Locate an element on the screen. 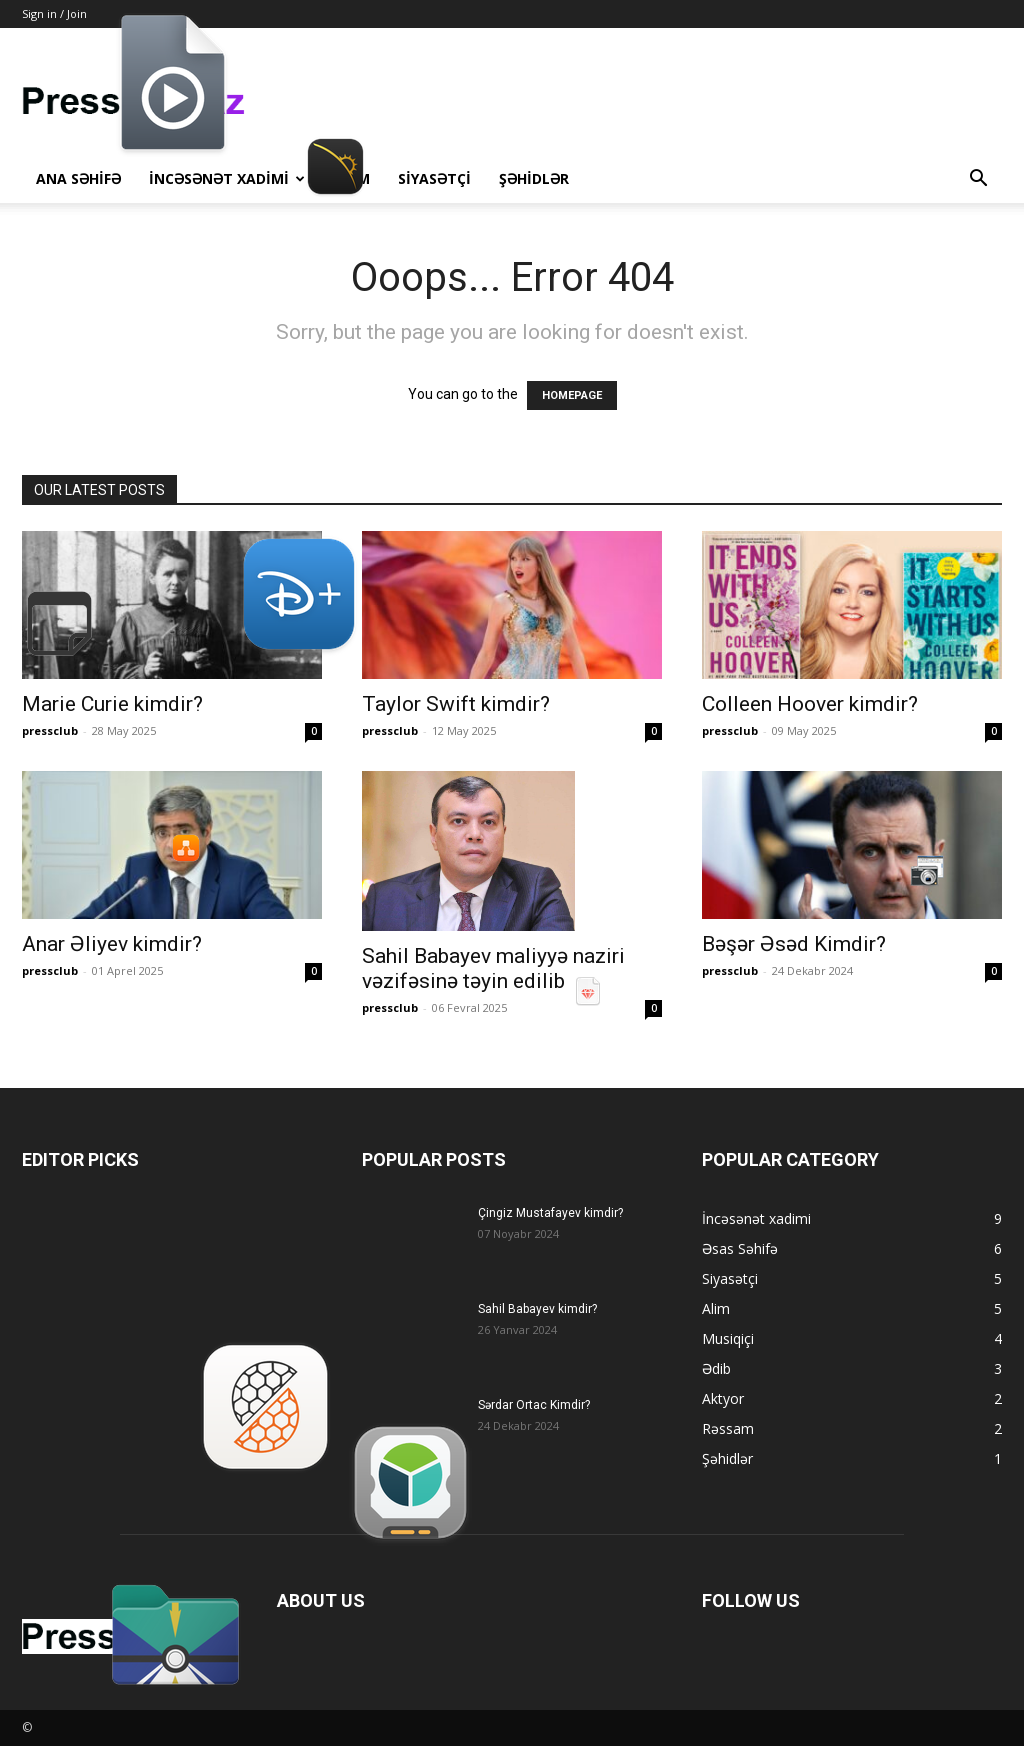 Image resolution: width=1024 pixels, height=1746 pixels. a ruby programming language source file is located at coordinates (588, 991).